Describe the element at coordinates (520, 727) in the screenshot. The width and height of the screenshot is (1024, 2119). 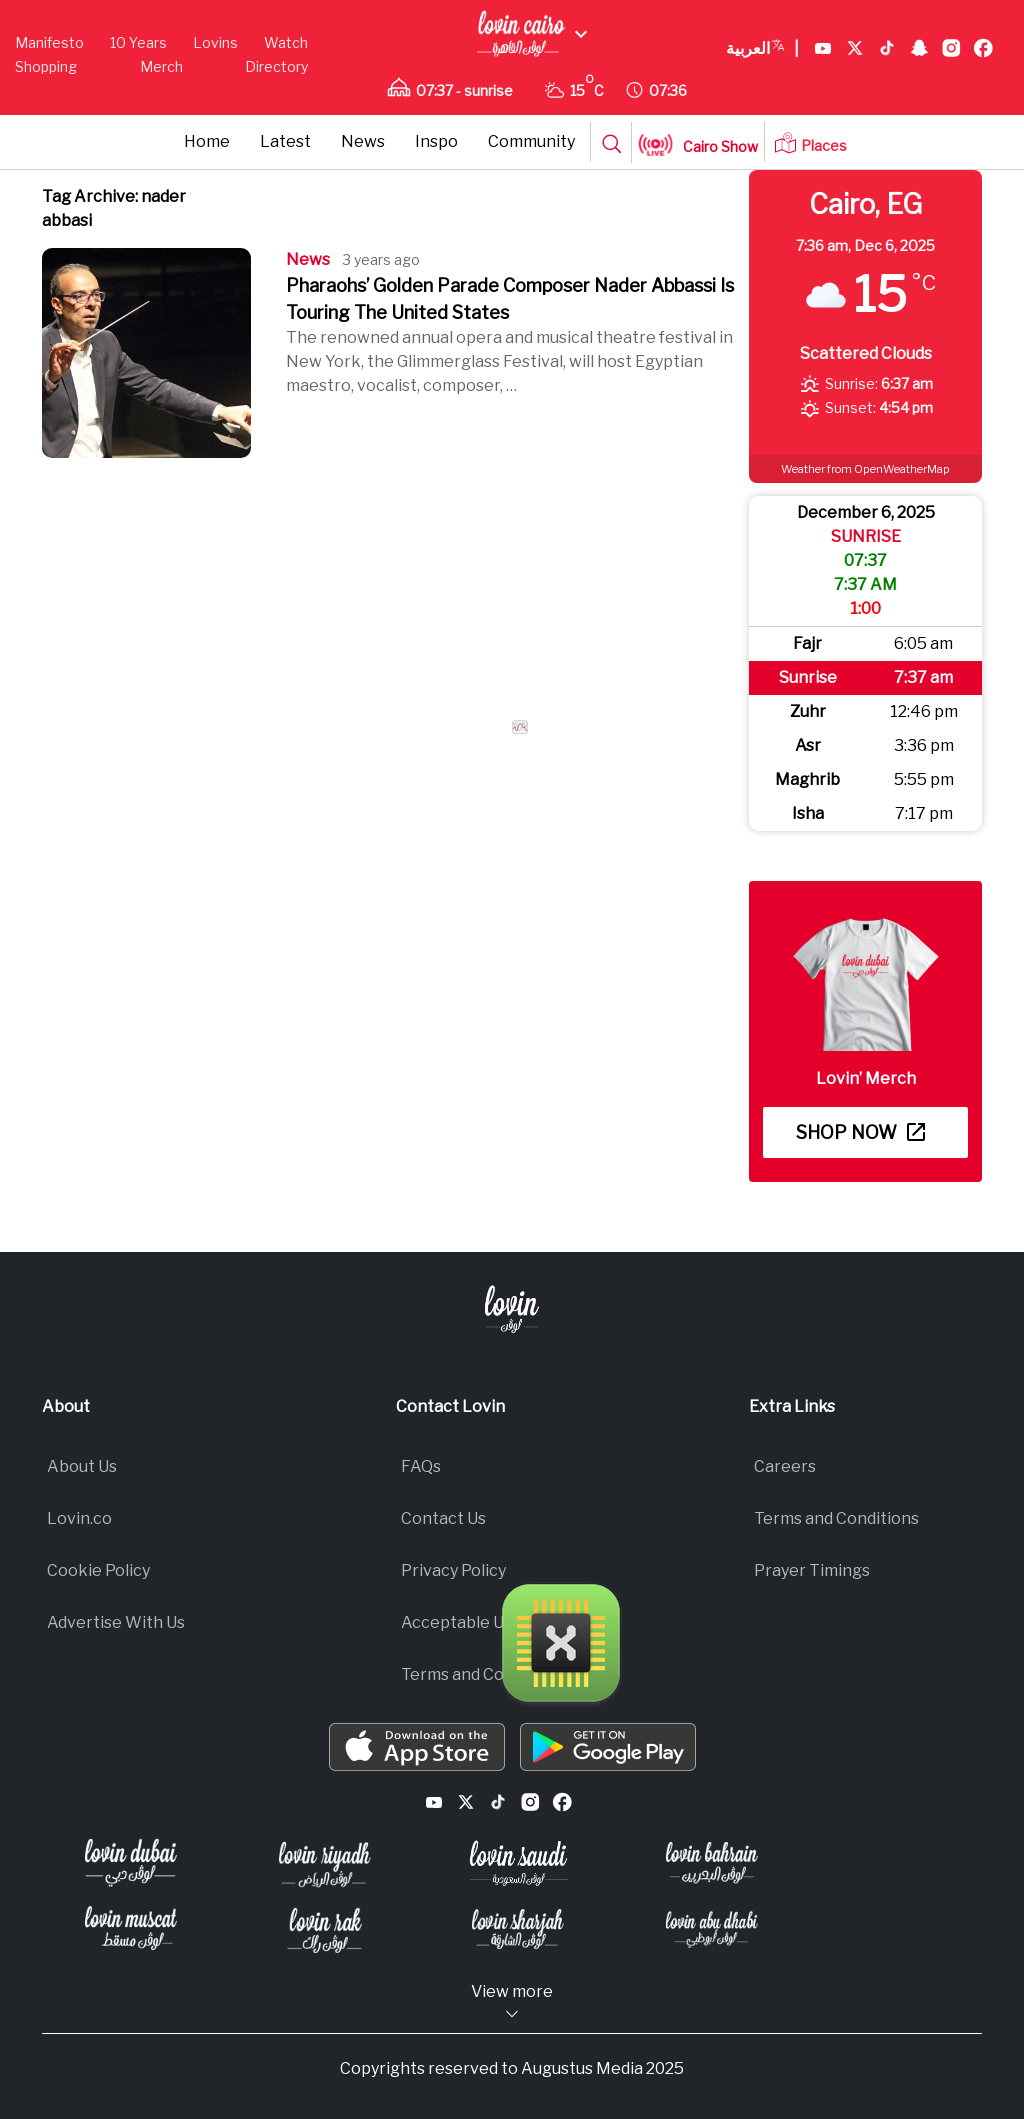
I see `open power statistics application` at that location.